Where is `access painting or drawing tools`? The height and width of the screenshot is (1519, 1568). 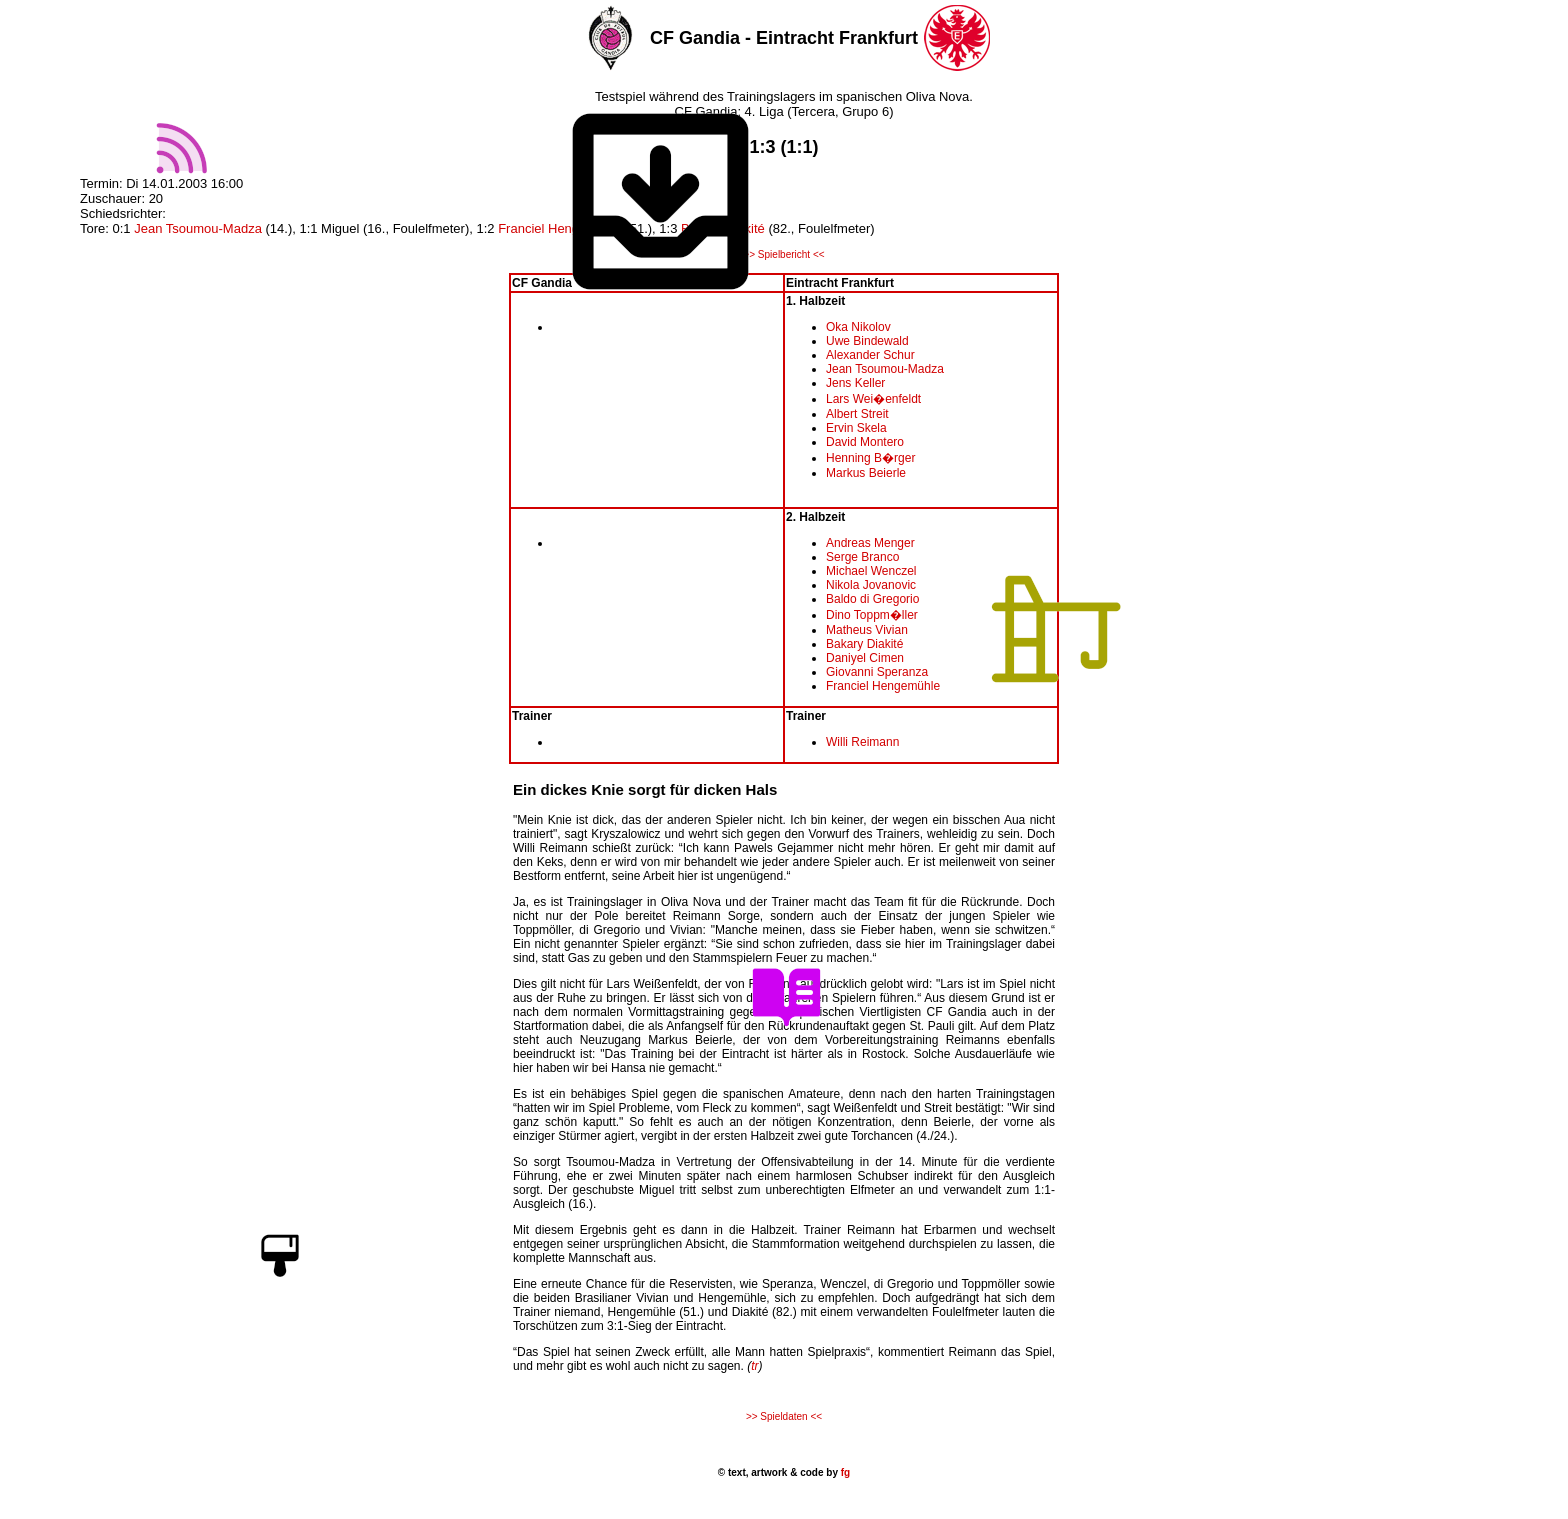
access painting or drawing tools is located at coordinates (280, 1255).